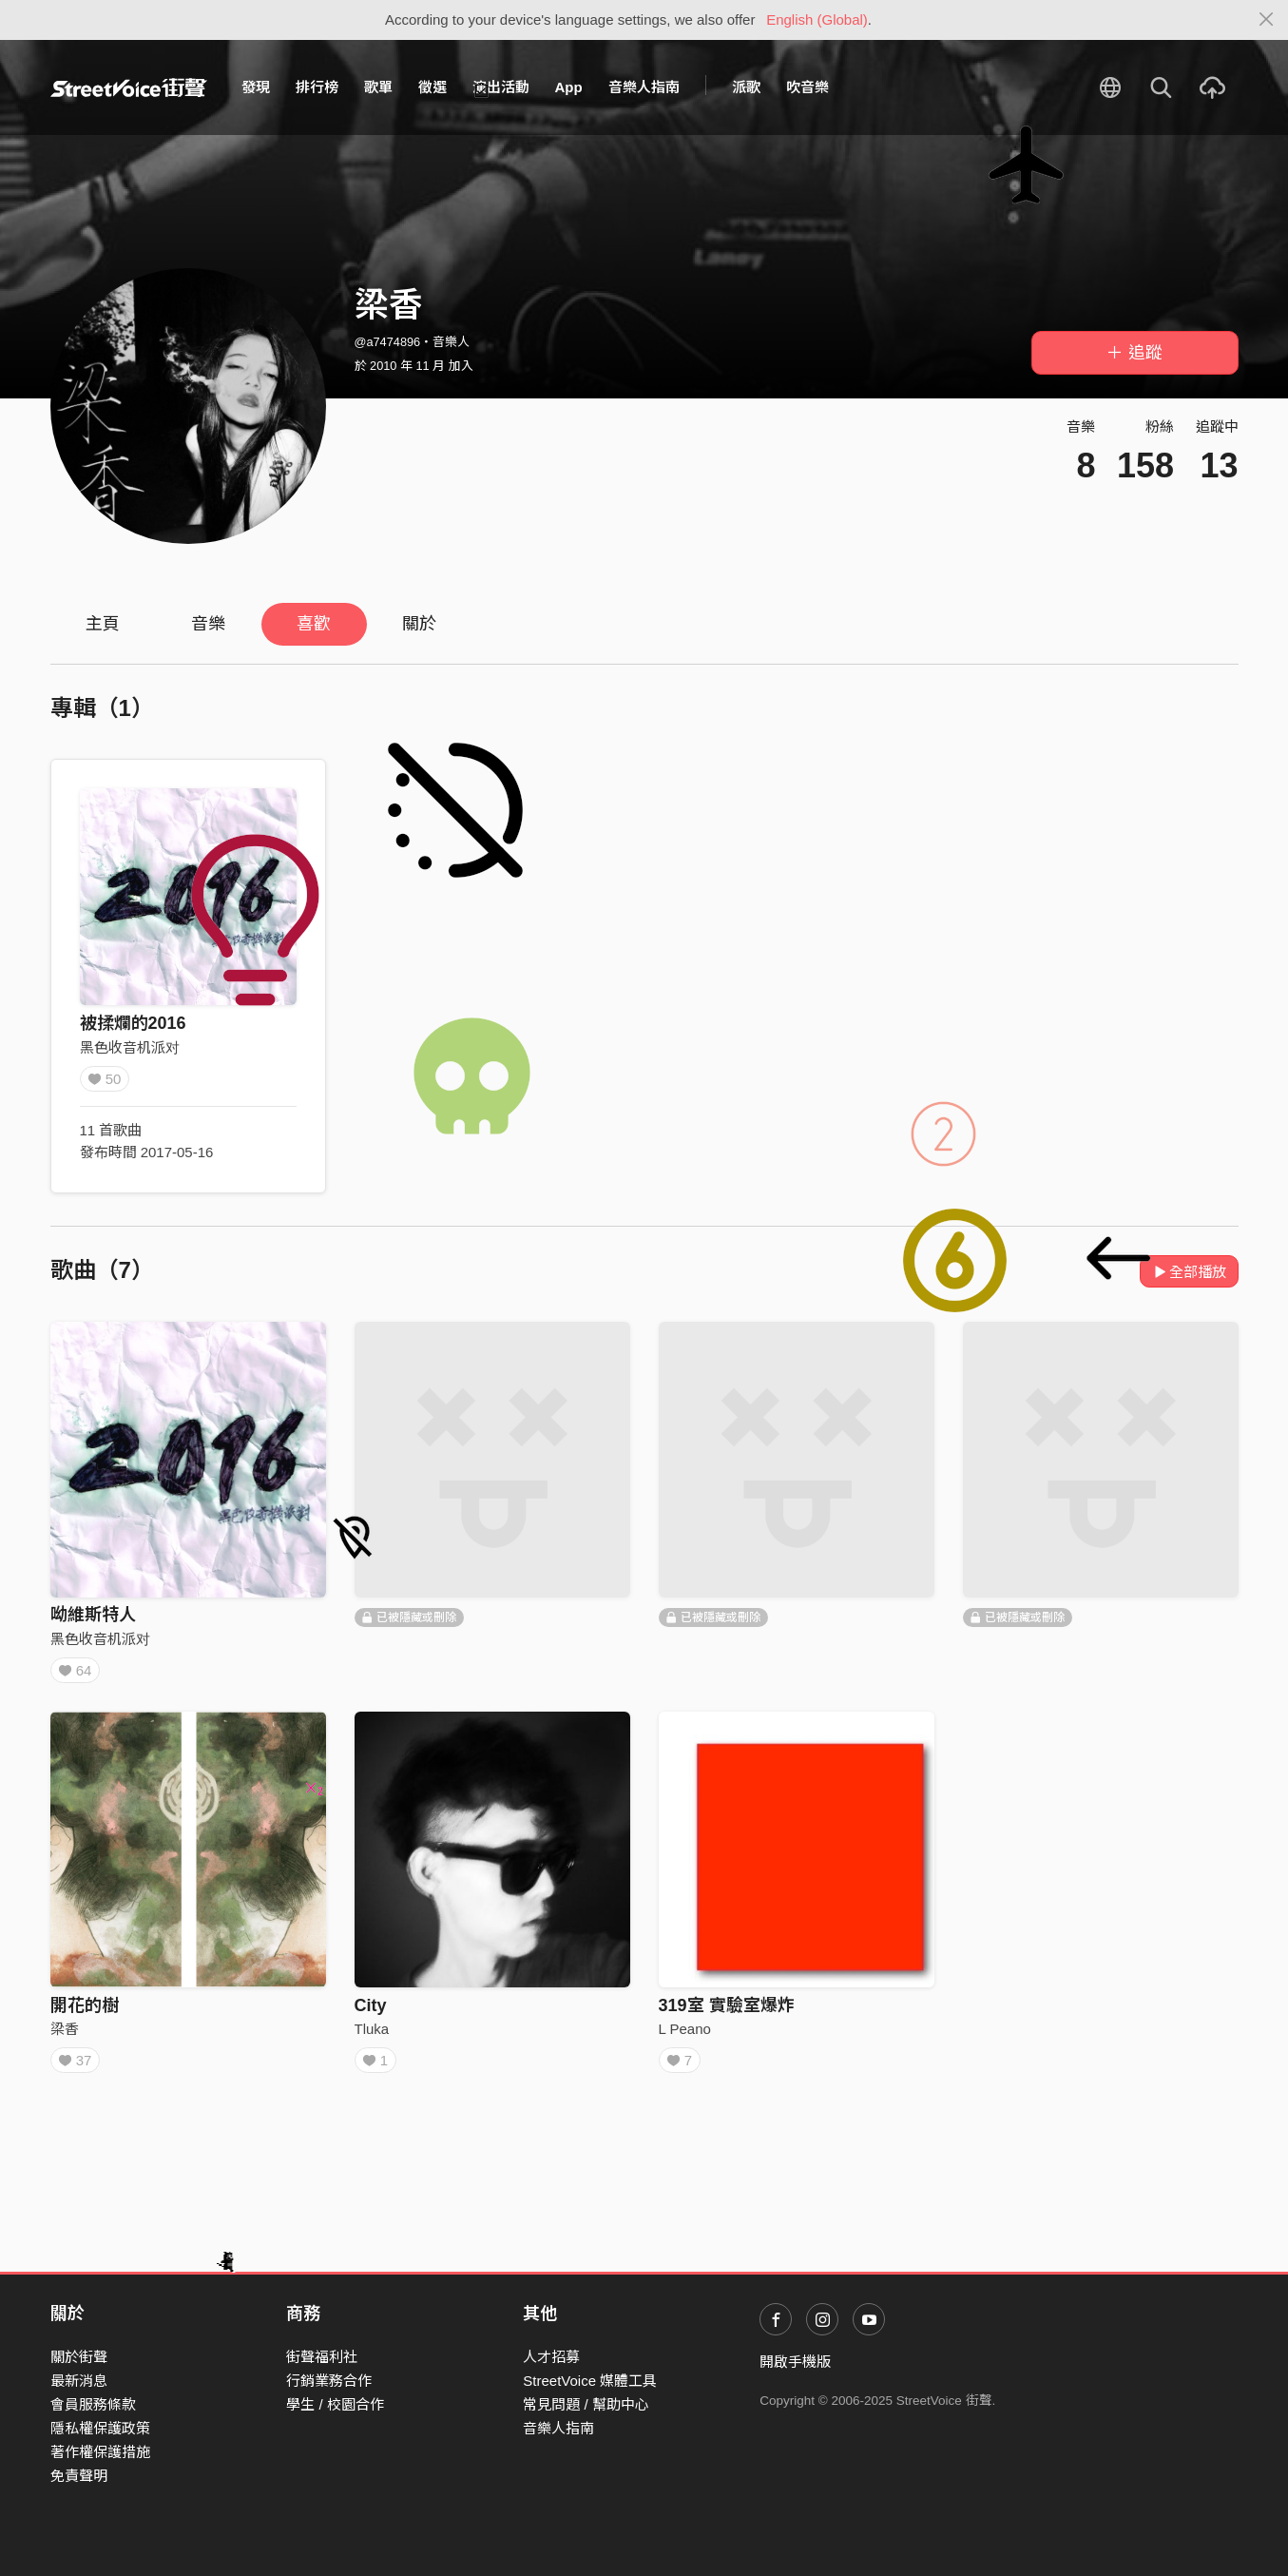 The image size is (1288, 2576). What do you see at coordinates (954, 1260) in the screenshot?
I see `indicates step six in a numbered sequence` at bounding box center [954, 1260].